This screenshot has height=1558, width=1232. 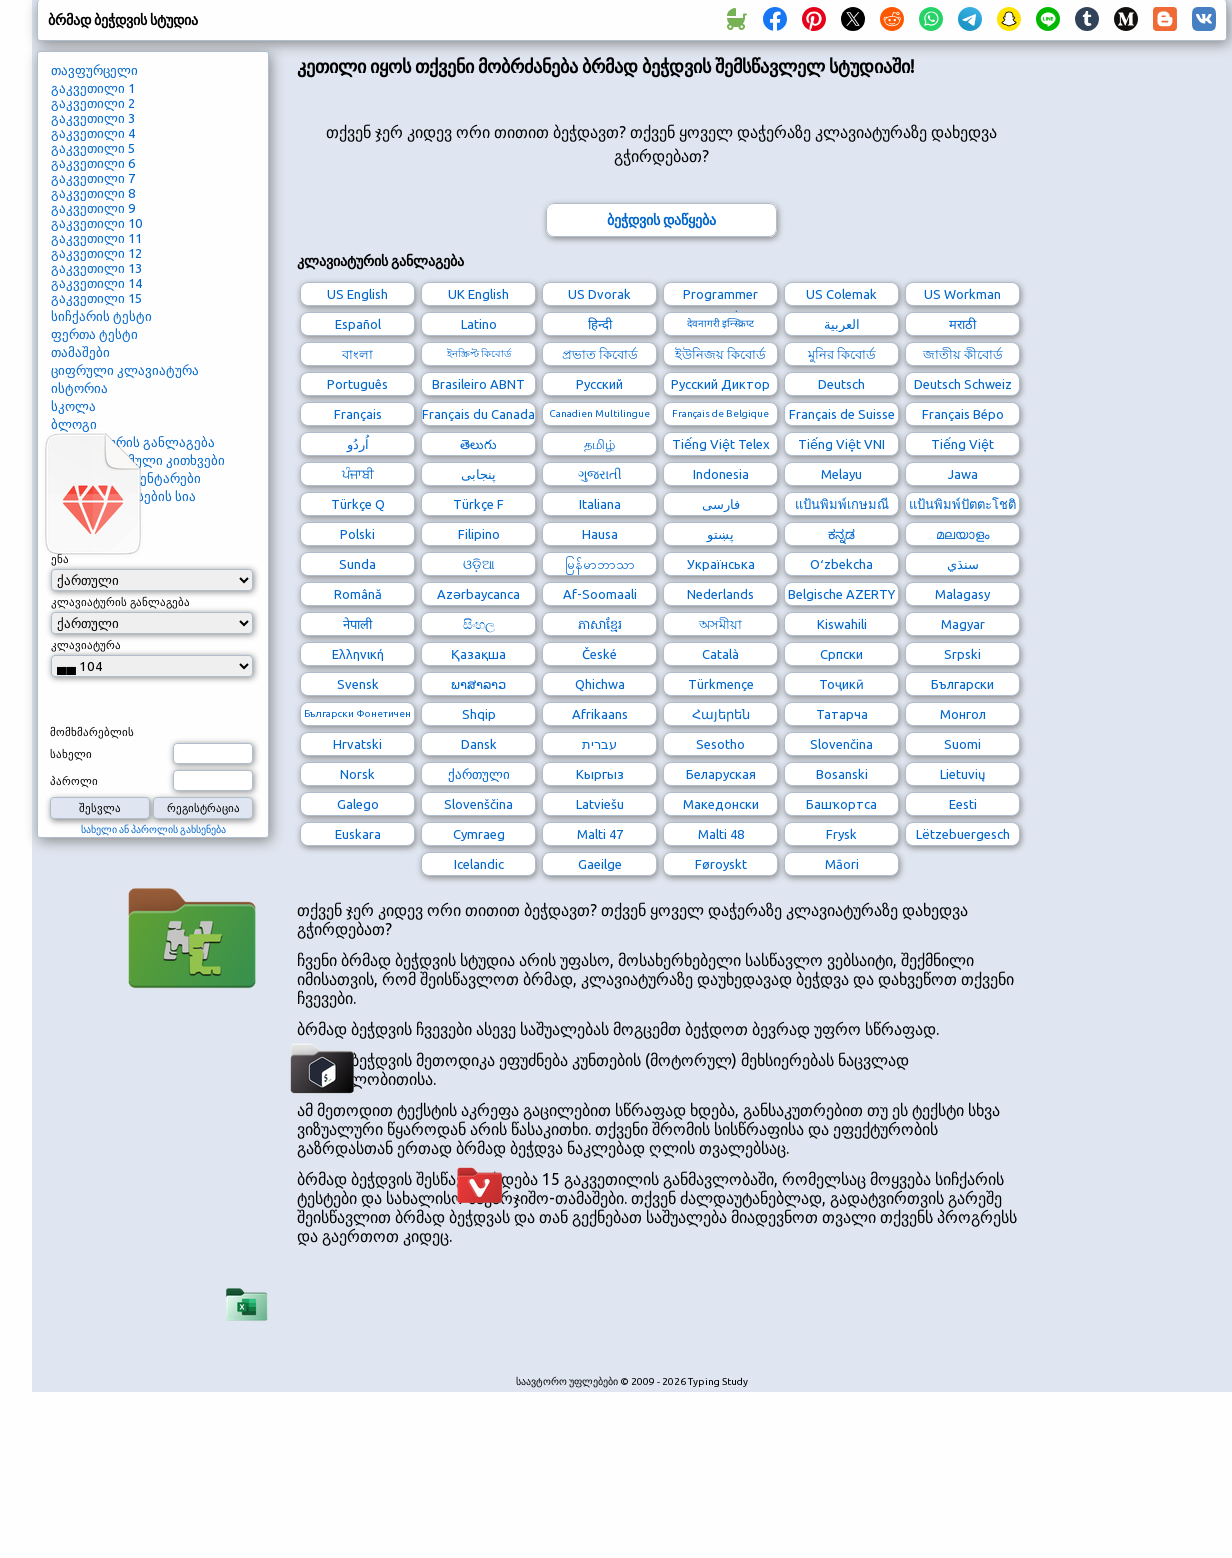 What do you see at coordinates (479, 1186) in the screenshot?
I see `open vivaldi browser downloads folder` at bounding box center [479, 1186].